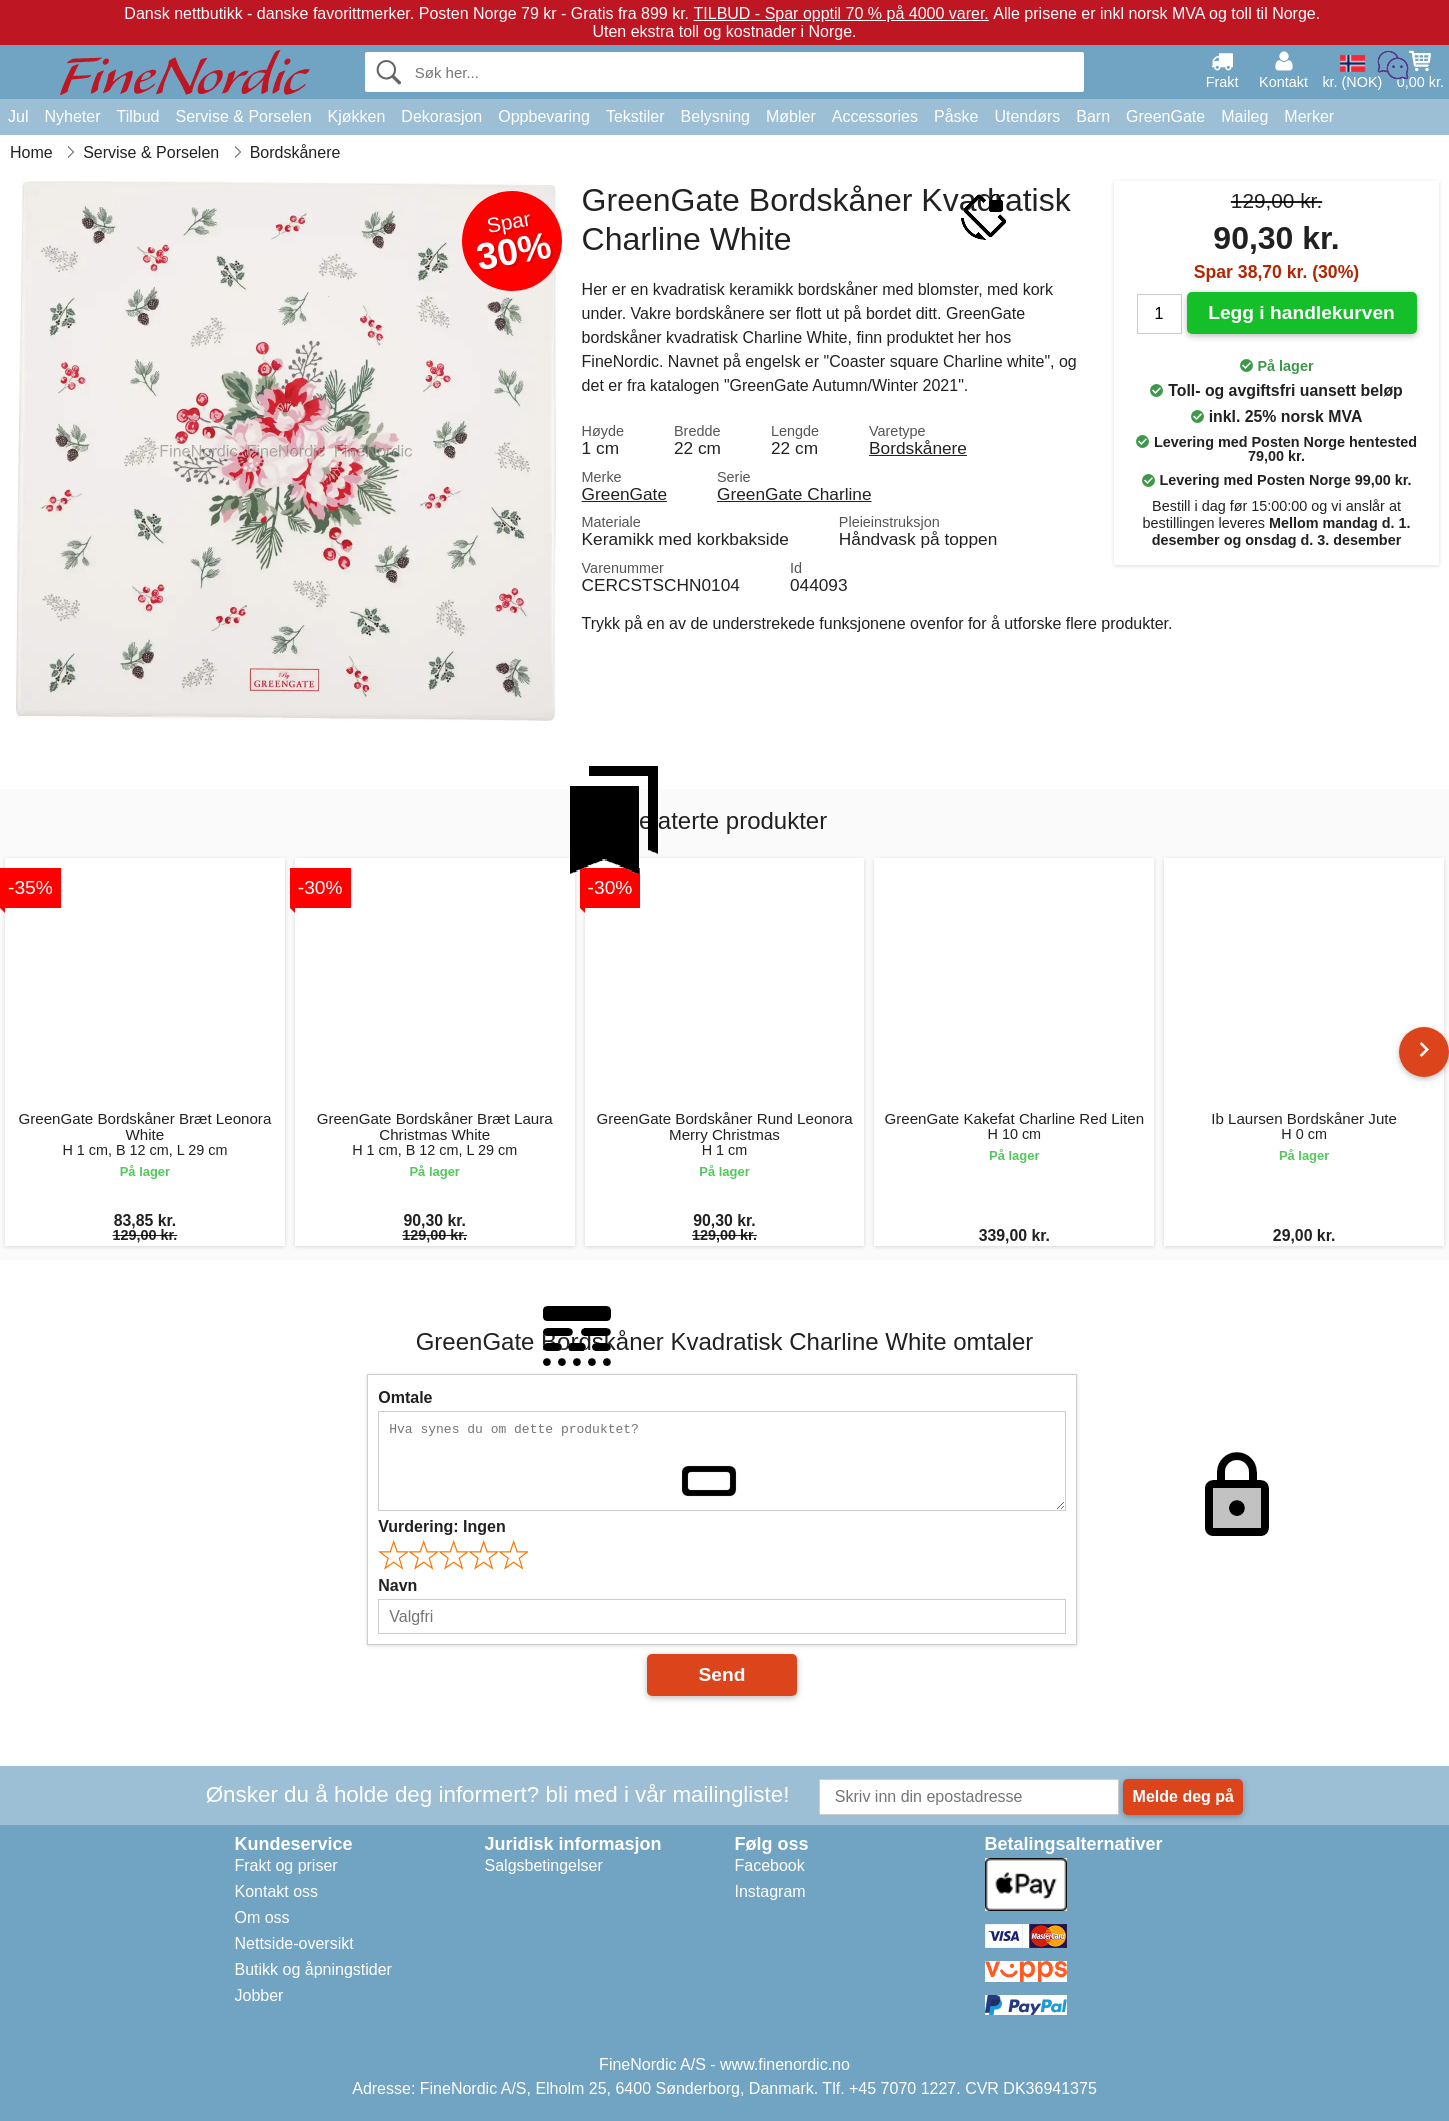 The width and height of the screenshot is (1449, 2121). Describe the element at coordinates (985, 216) in the screenshot. I see `screen rotation is locked` at that location.